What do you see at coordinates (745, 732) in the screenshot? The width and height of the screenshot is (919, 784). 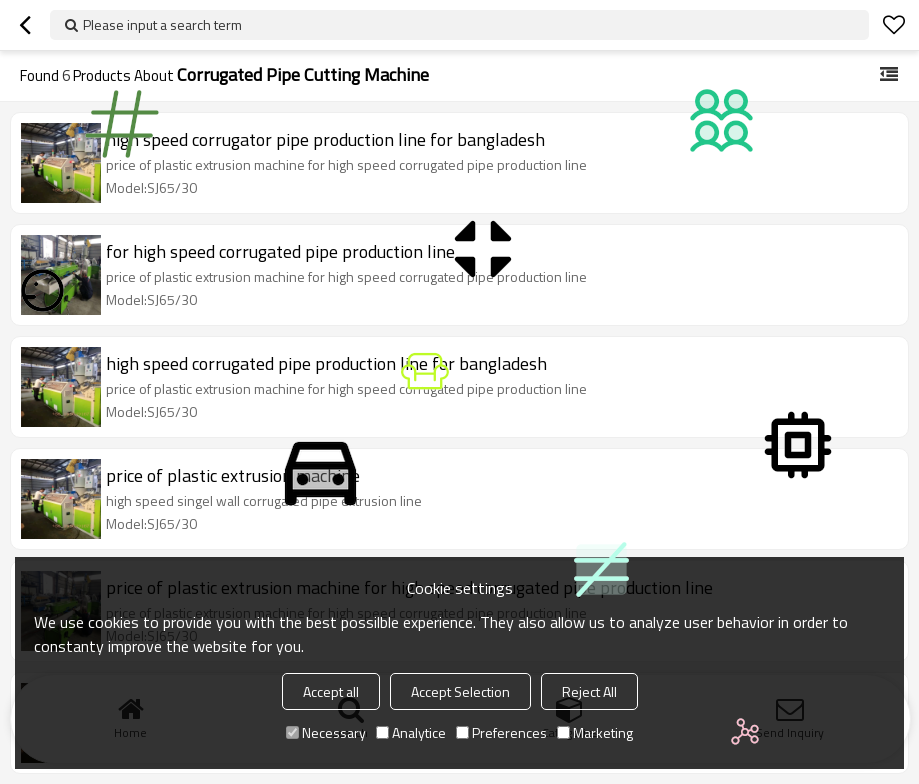 I see `view network connections or relationships` at bounding box center [745, 732].